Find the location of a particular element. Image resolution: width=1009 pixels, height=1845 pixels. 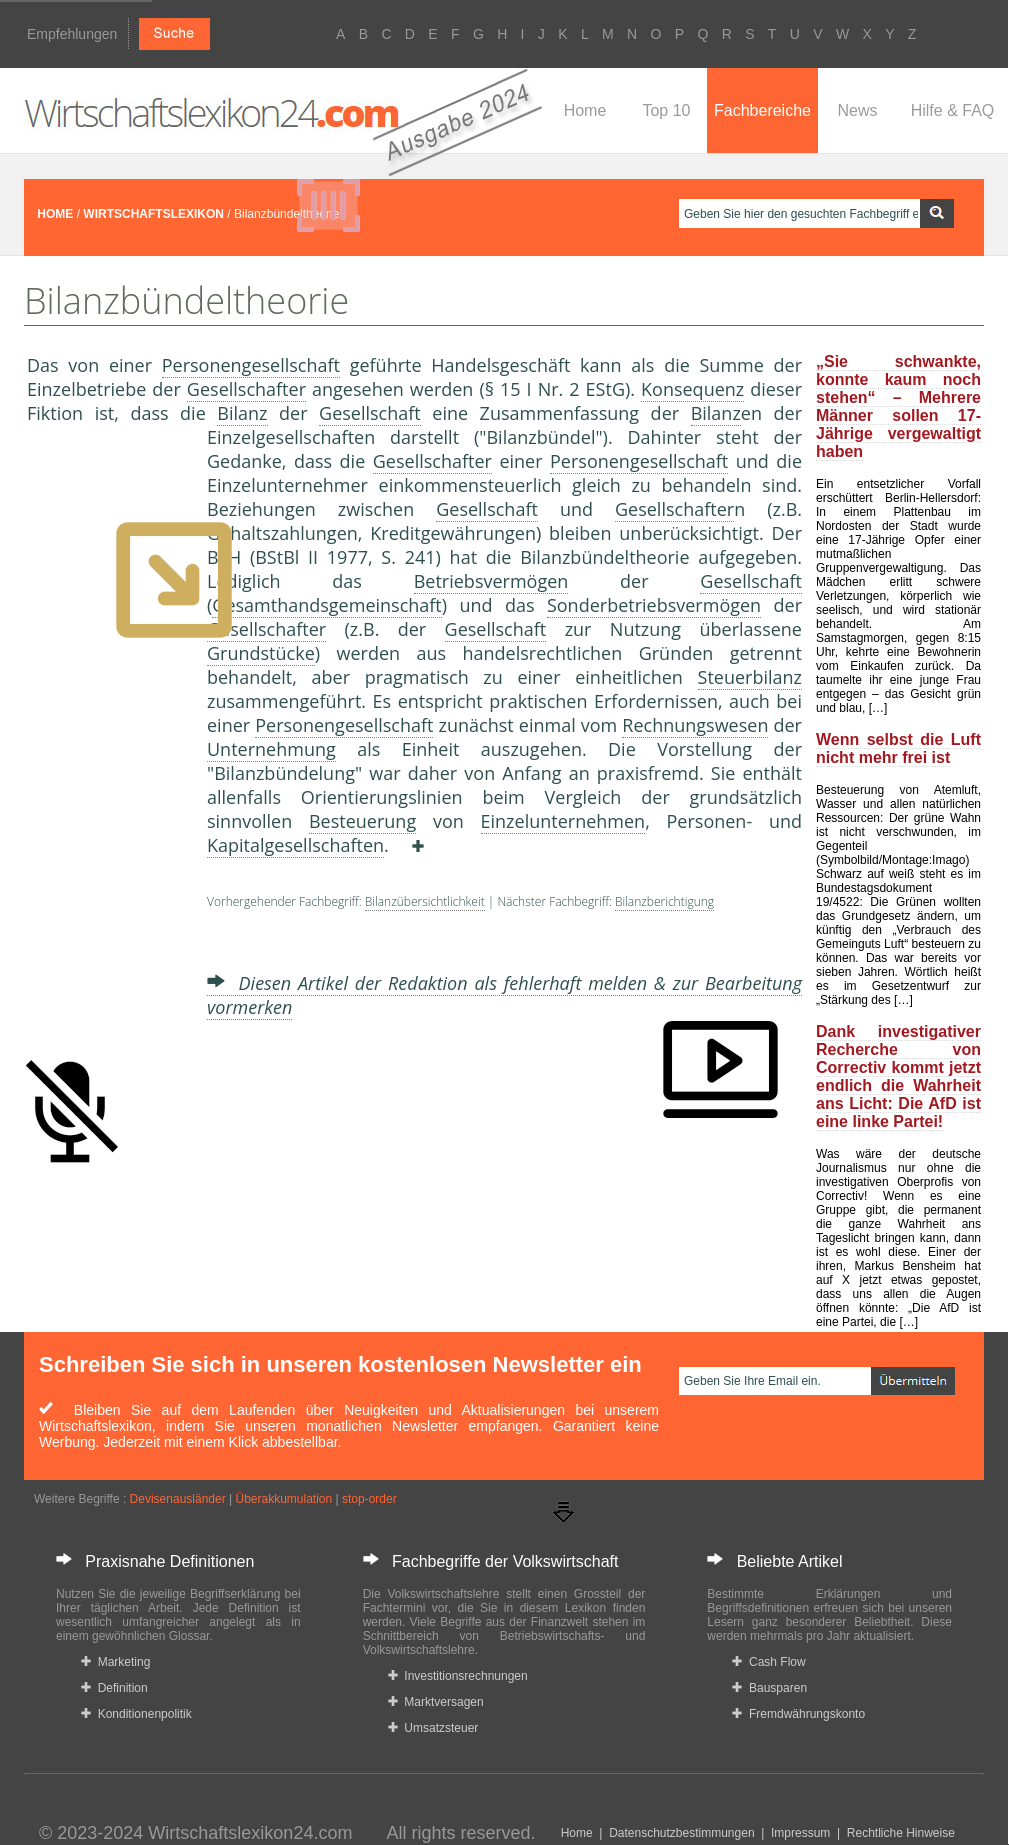

scan a barcode is located at coordinates (328, 205).